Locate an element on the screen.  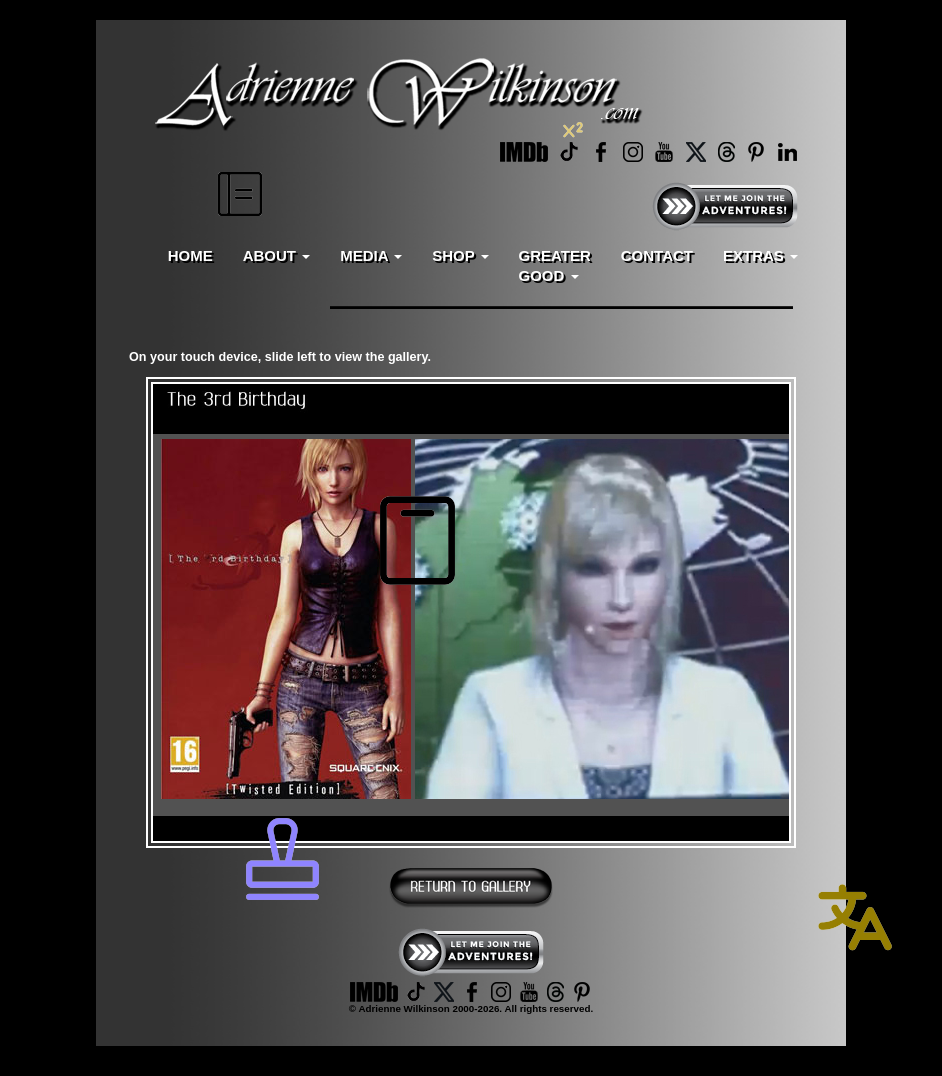
tablet device with top speaker is located at coordinates (417, 540).